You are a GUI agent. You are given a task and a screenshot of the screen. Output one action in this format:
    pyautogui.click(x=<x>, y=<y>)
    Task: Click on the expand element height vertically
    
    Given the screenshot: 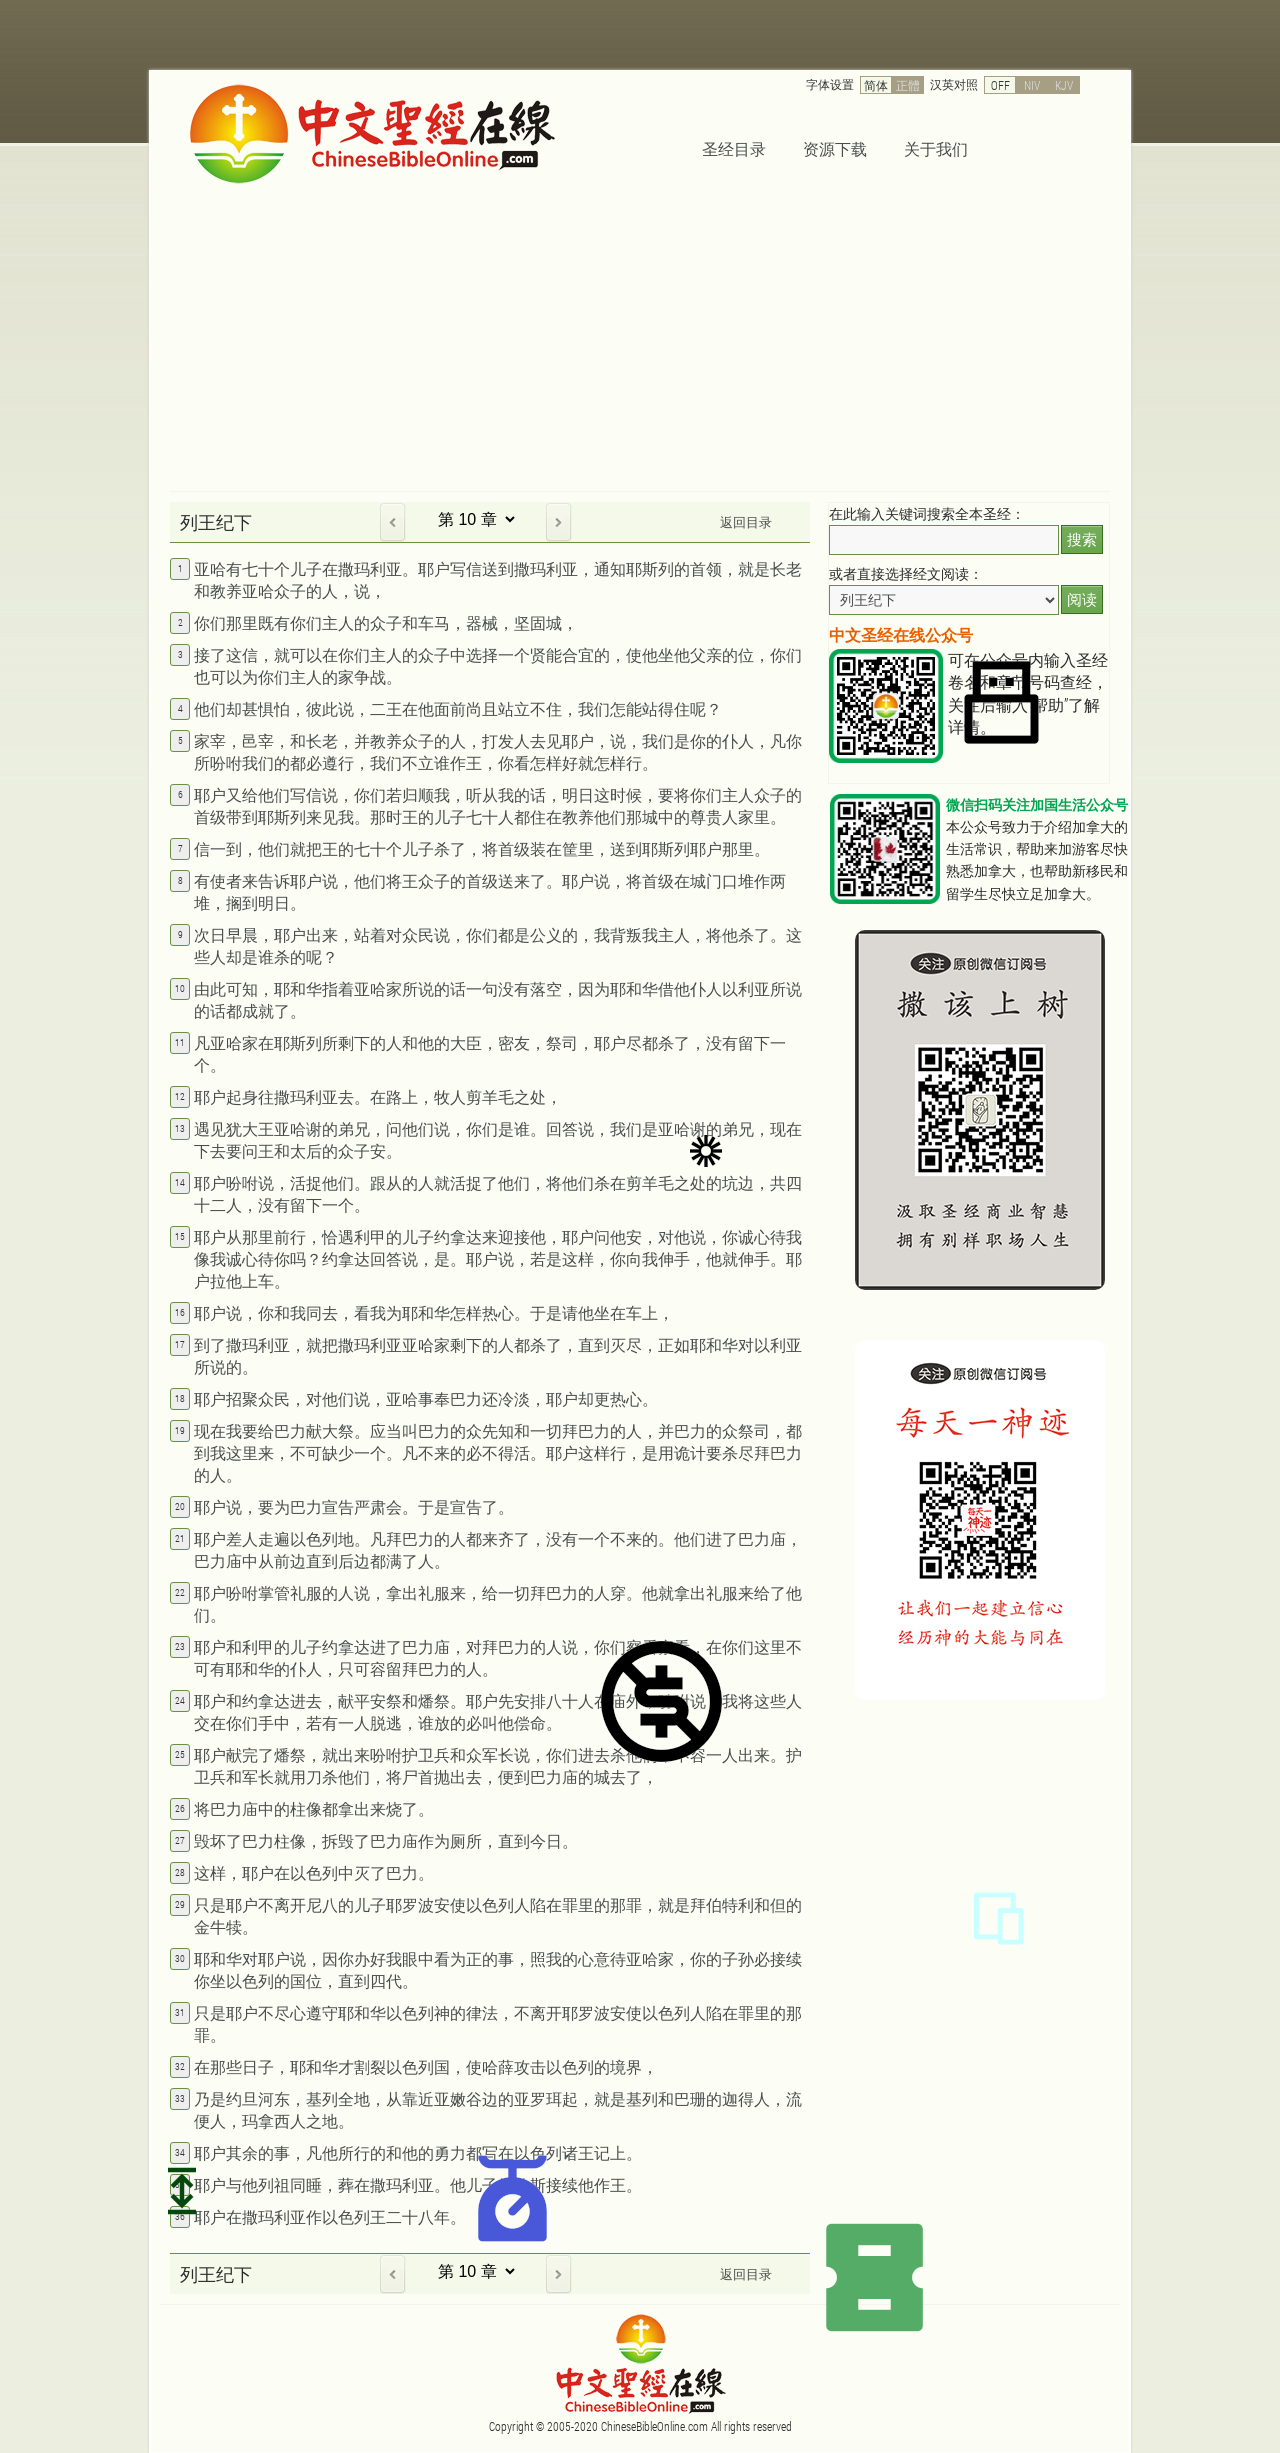 What is the action you would take?
    pyautogui.click(x=182, y=2191)
    